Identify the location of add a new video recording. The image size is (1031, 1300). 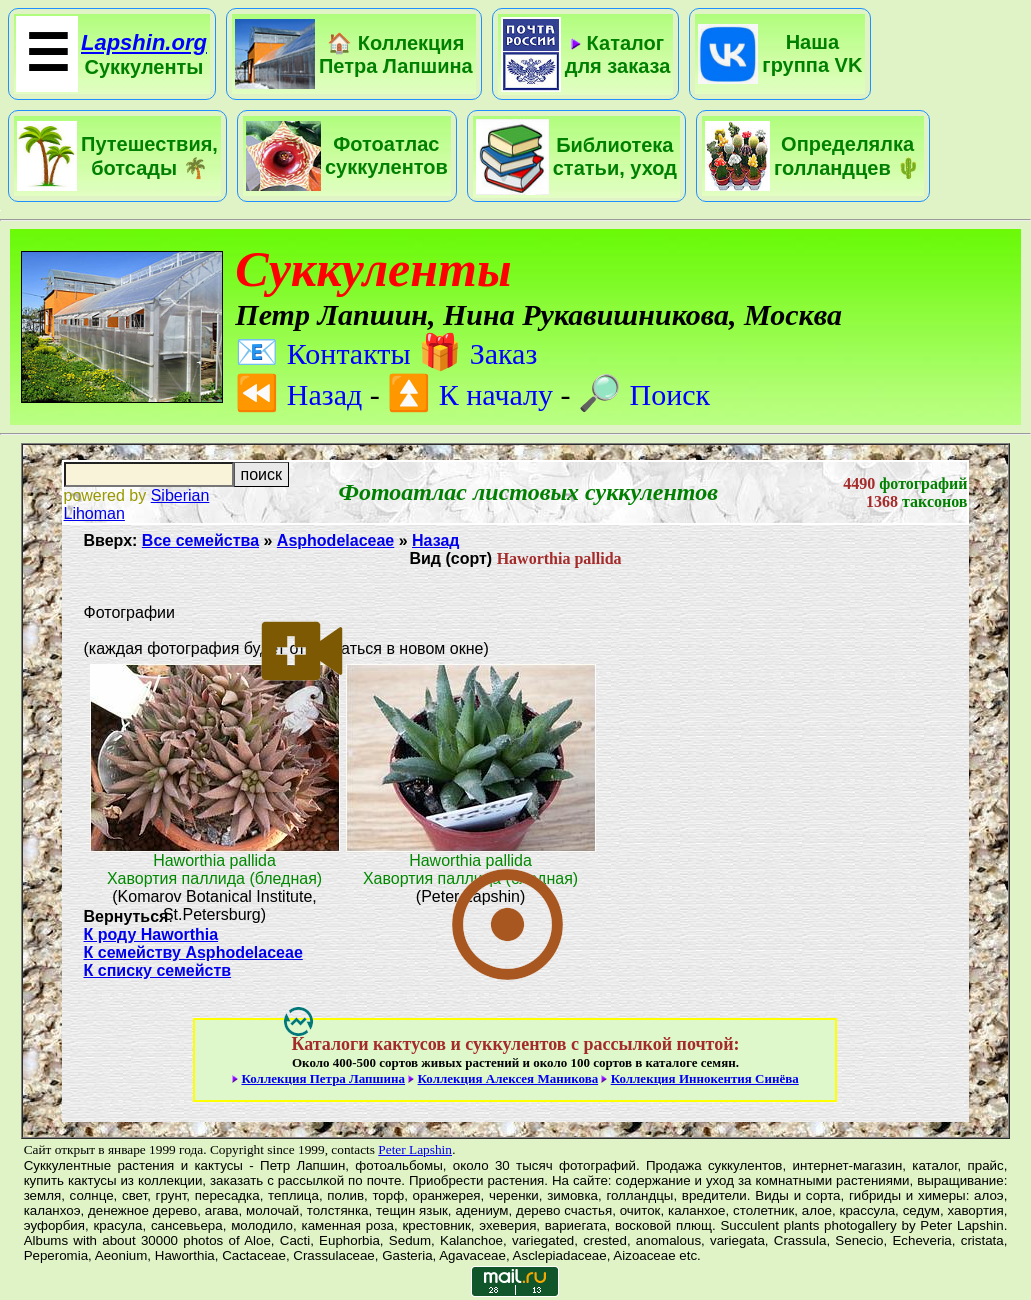
(302, 651).